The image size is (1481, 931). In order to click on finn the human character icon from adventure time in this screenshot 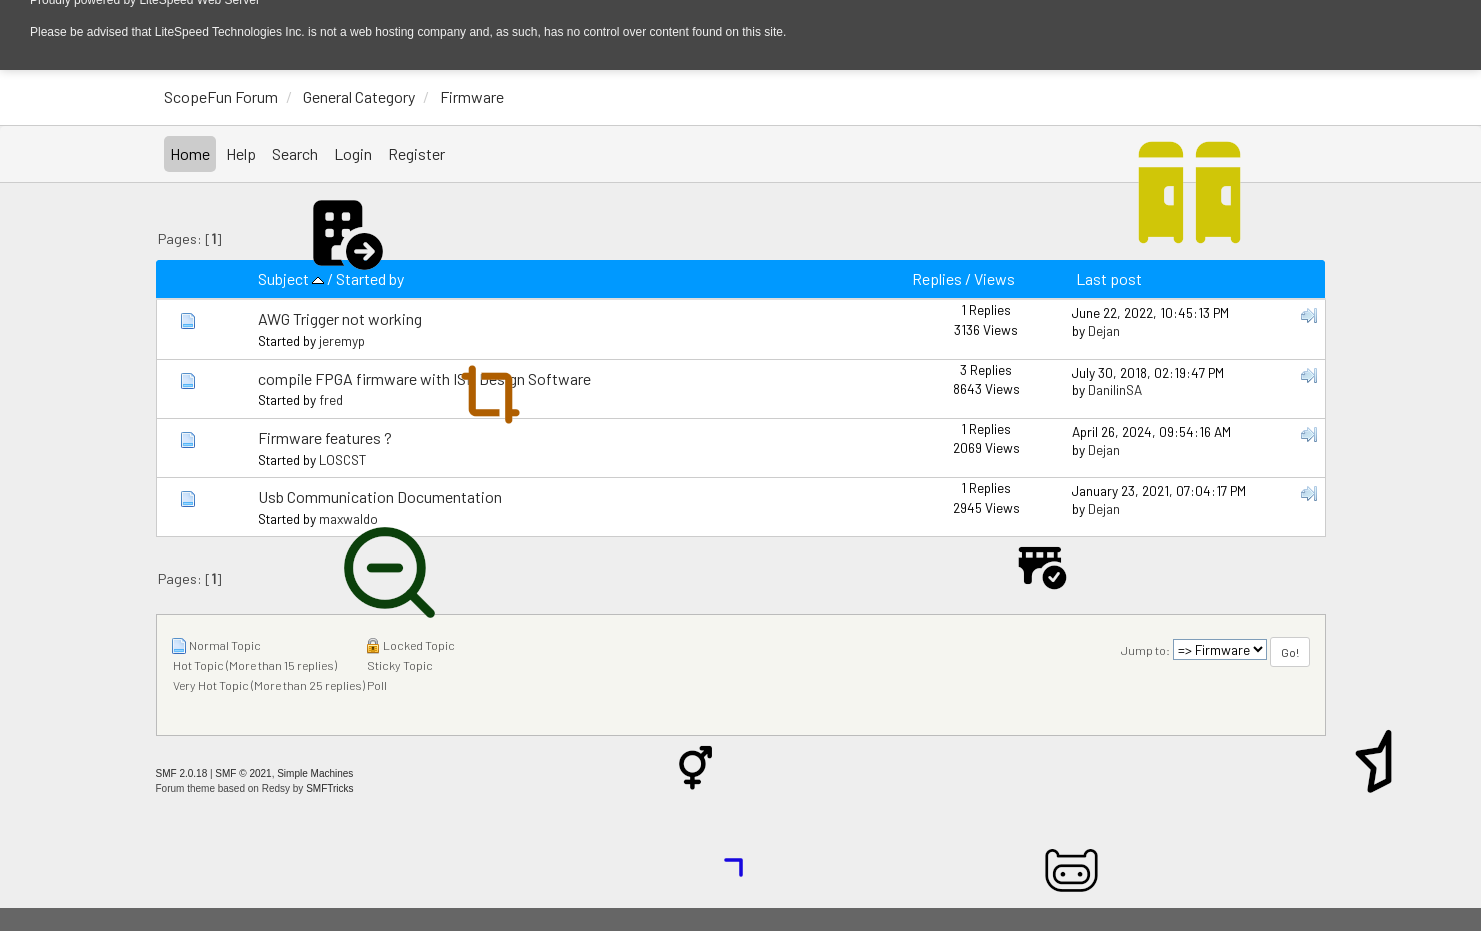, I will do `click(1071, 869)`.